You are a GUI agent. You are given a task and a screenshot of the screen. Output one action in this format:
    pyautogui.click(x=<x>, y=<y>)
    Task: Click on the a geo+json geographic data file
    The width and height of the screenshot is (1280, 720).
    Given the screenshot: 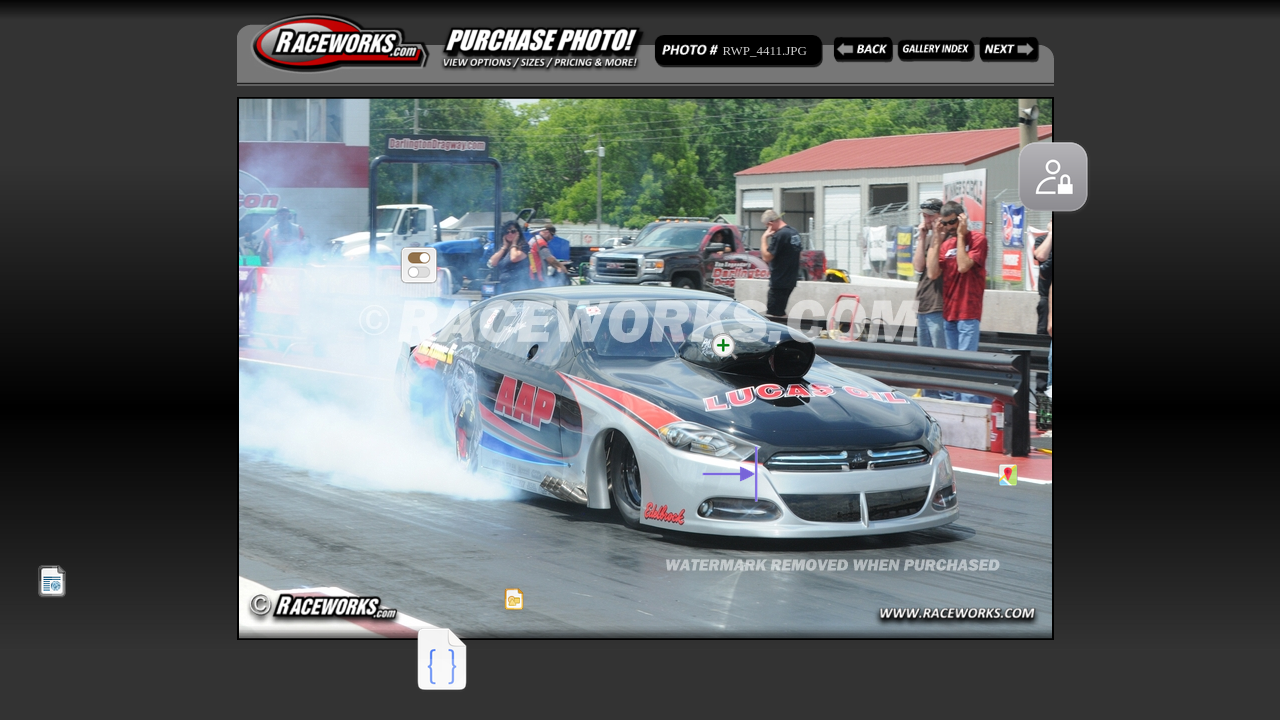 What is the action you would take?
    pyautogui.click(x=1008, y=475)
    